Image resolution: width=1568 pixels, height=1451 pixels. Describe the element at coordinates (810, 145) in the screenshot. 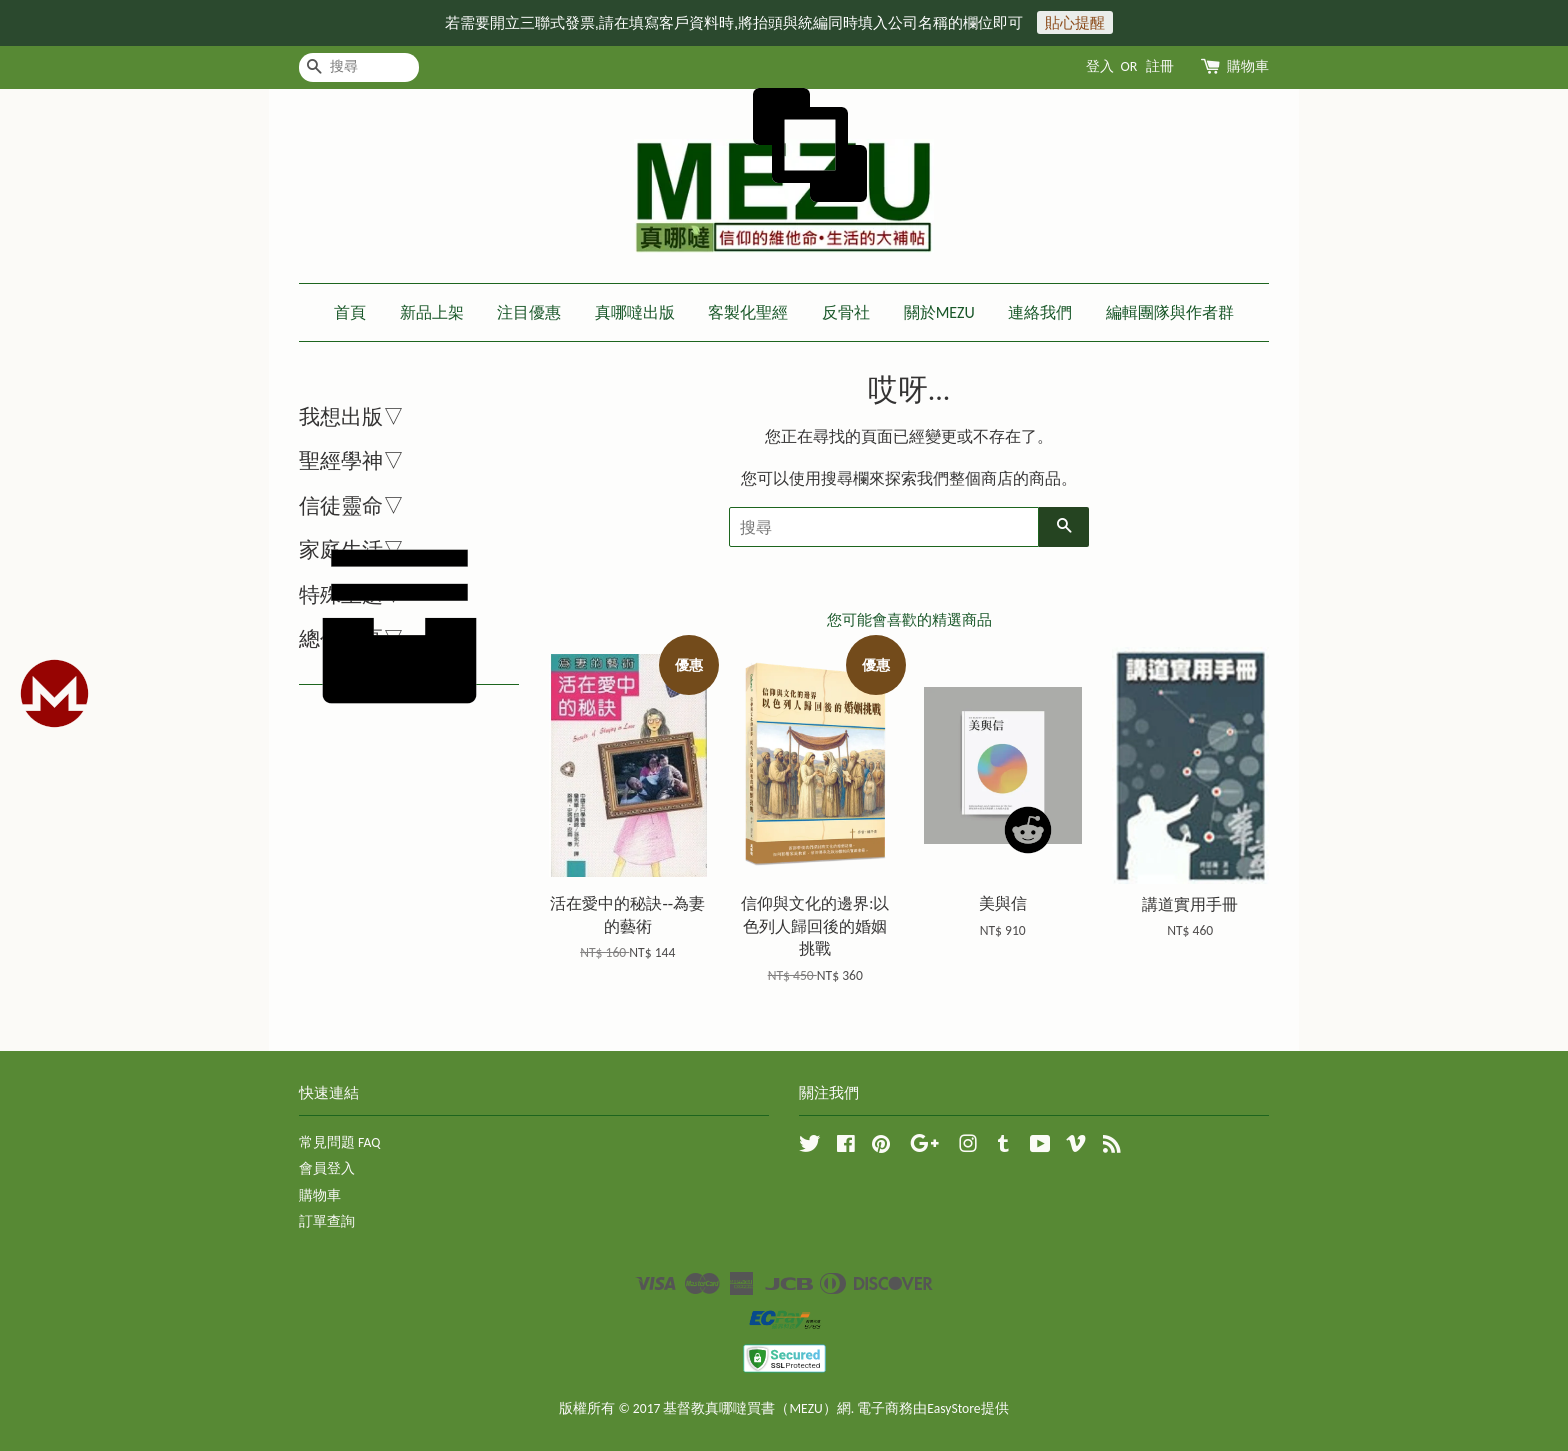

I see `bring selected layer to front` at that location.